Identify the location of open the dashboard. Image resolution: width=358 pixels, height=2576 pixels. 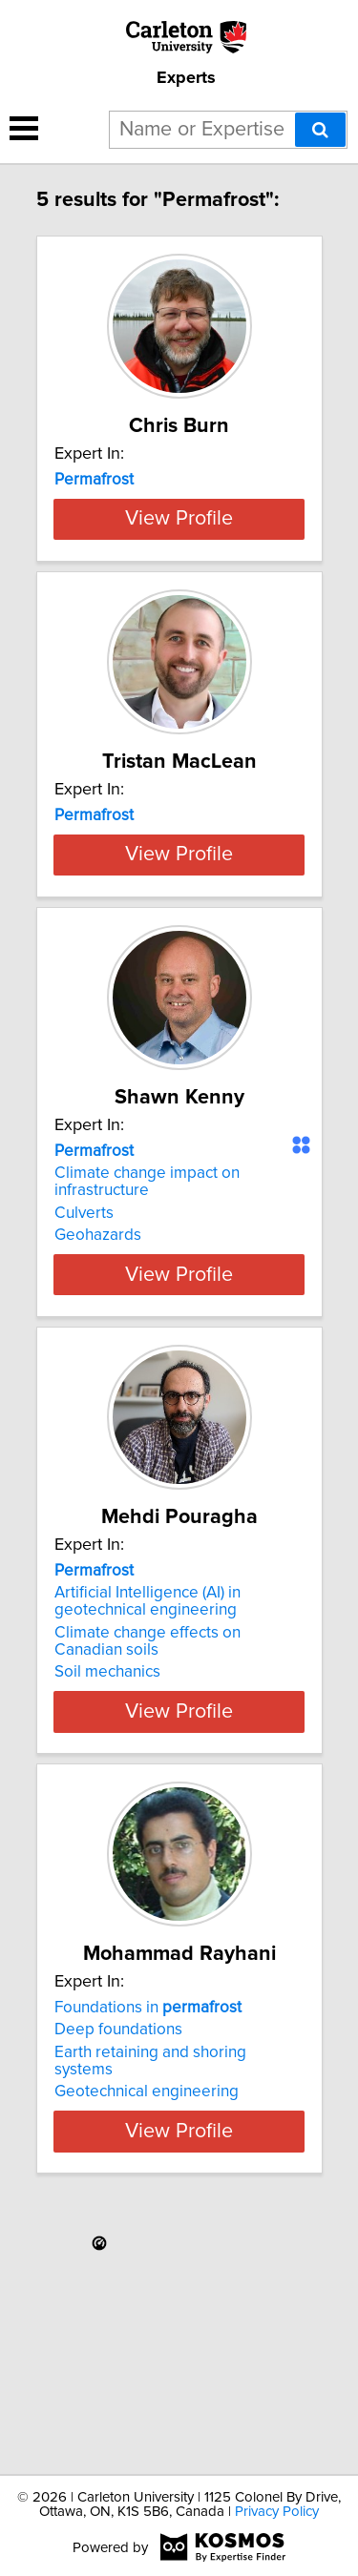
(99, 2243).